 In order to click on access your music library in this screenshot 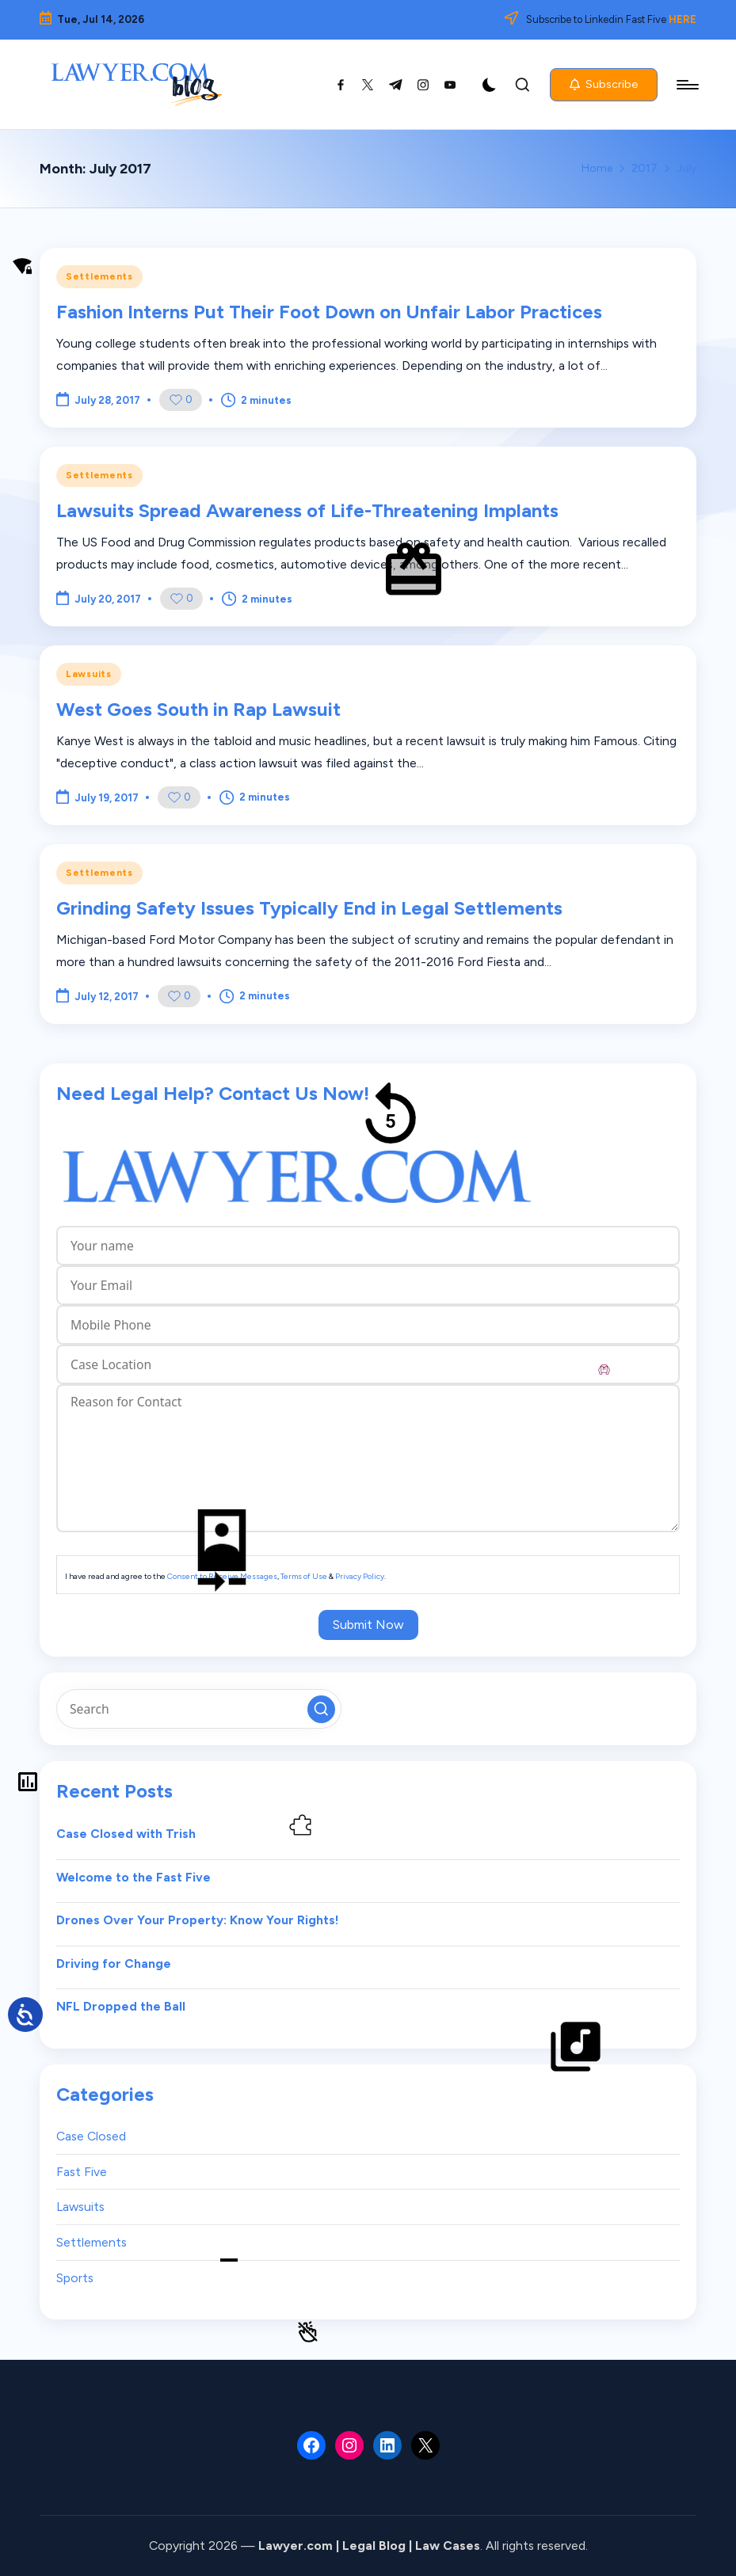, I will do `click(575, 2046)`.